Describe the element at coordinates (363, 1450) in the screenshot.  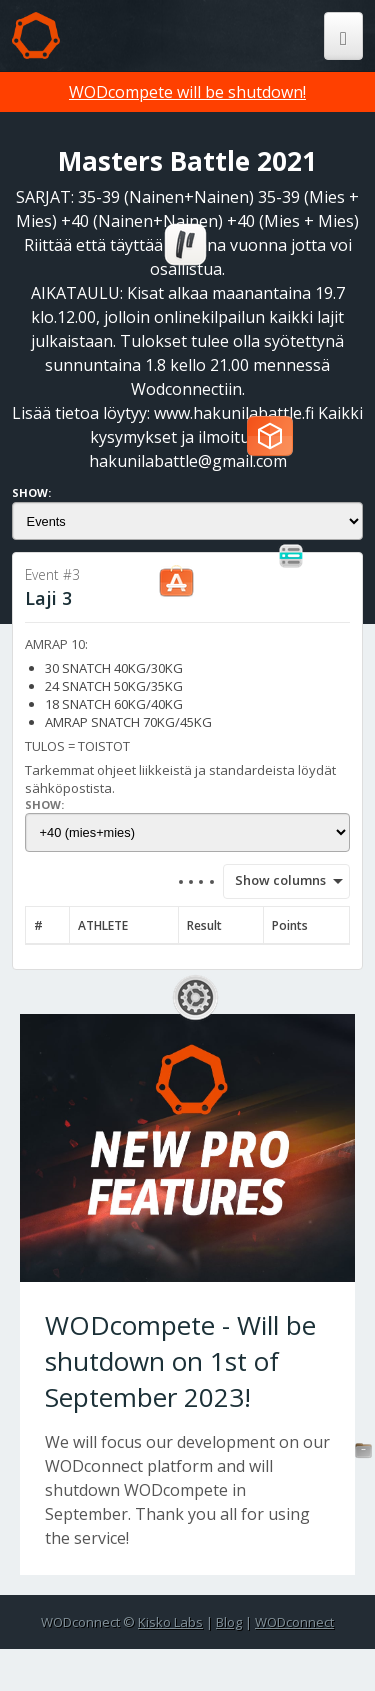
I see `open the files application` at that location.